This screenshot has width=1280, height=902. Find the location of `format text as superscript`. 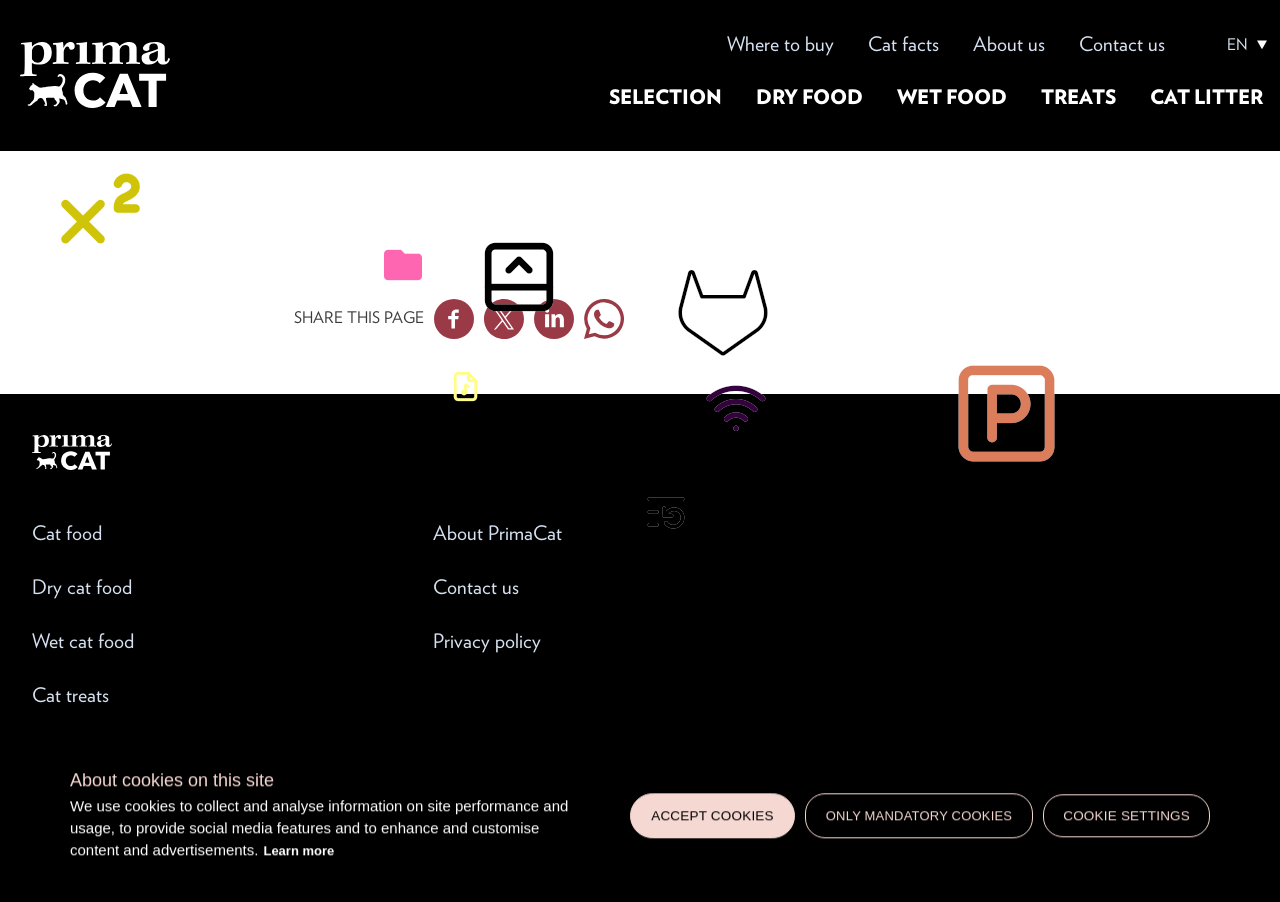

format text as superscript is located at coordinates (100, 208).